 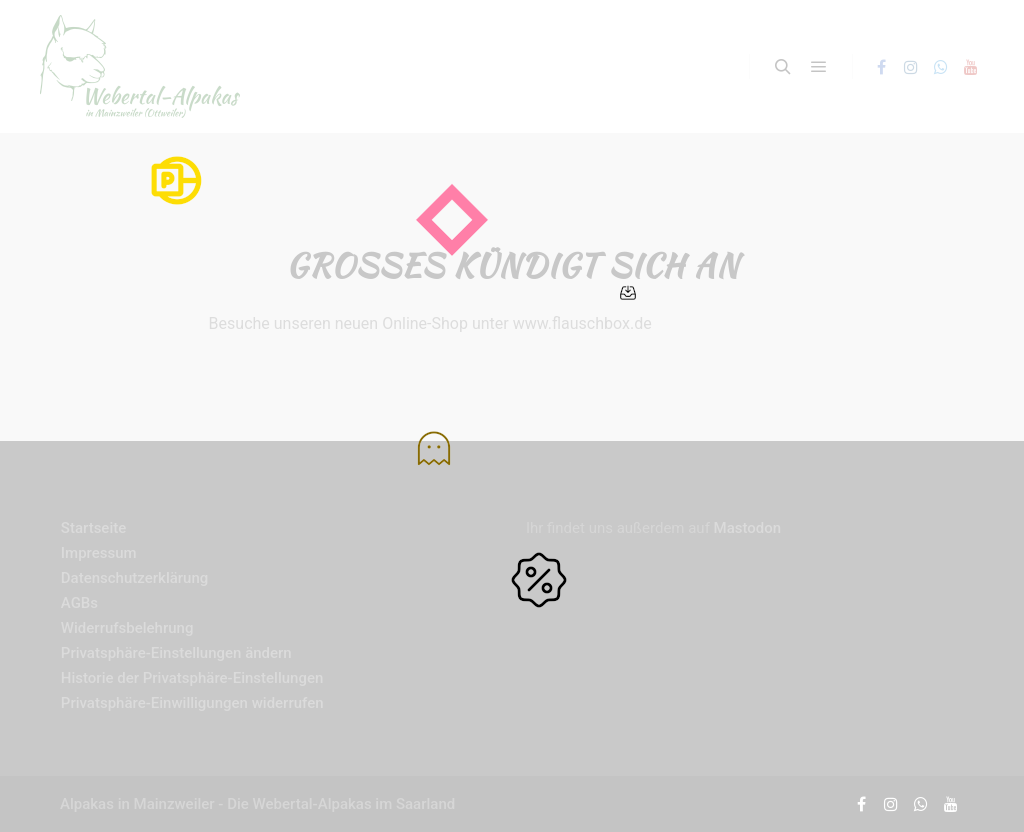 What do you see at coordinates (452, 220) in the screenshot?
I see `unverified log breakpoint in debug mode` at bounding box center [452, 220].